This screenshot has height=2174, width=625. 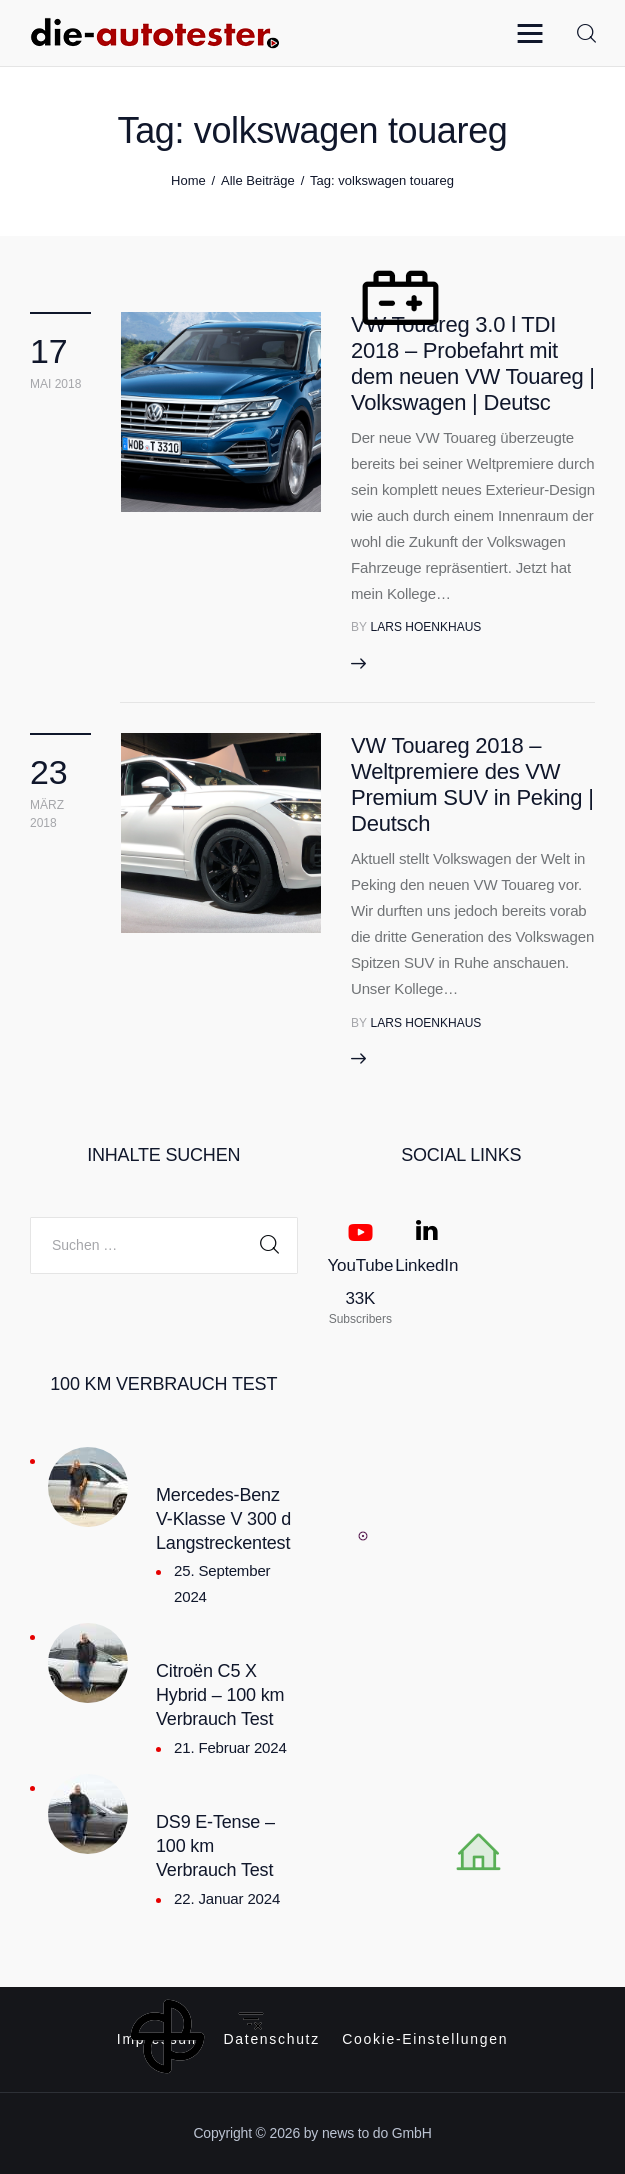 I want to click on start recording audio or video, so click(x=363, y=1536).